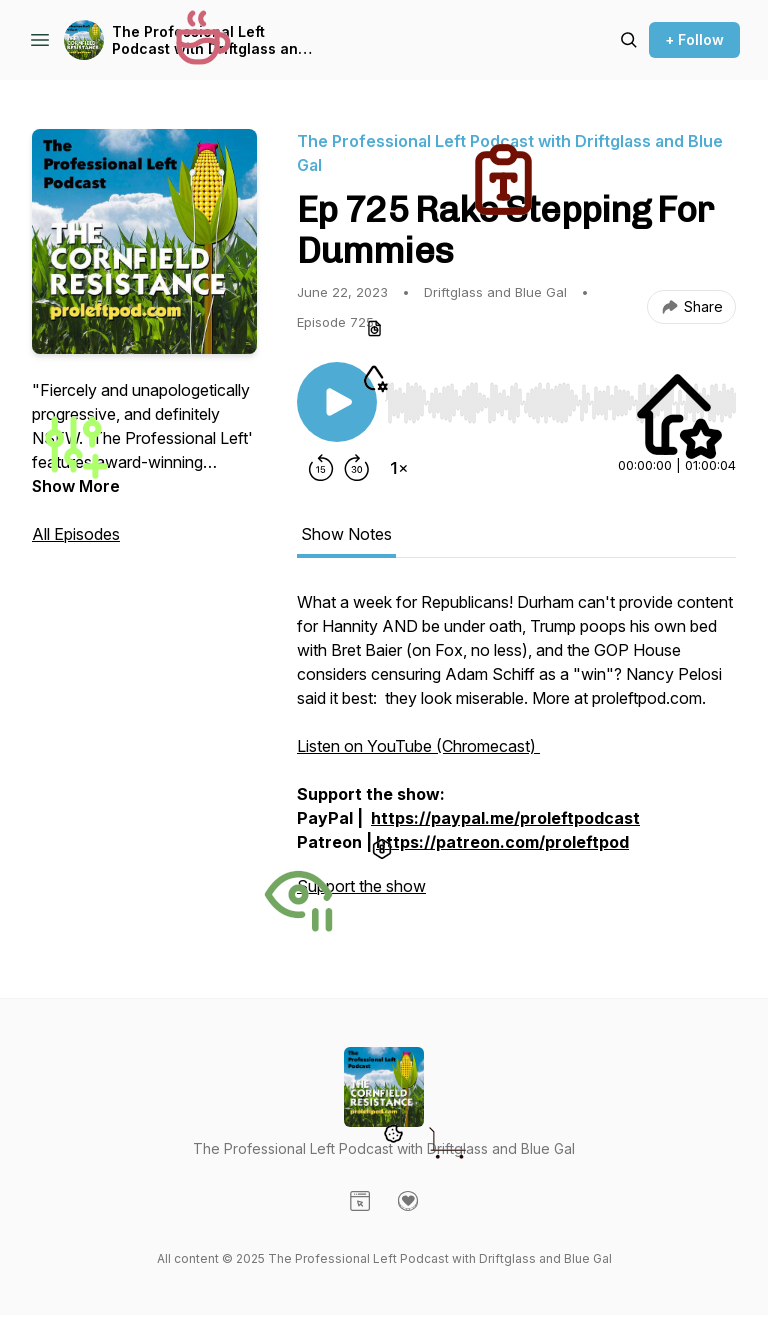 The height and width of the screenshot is (1335, 768). What do you see at coordinates (73, 444) in the screenshot?
I see `add a new filter or setting option` at bounding box center [73, 444].